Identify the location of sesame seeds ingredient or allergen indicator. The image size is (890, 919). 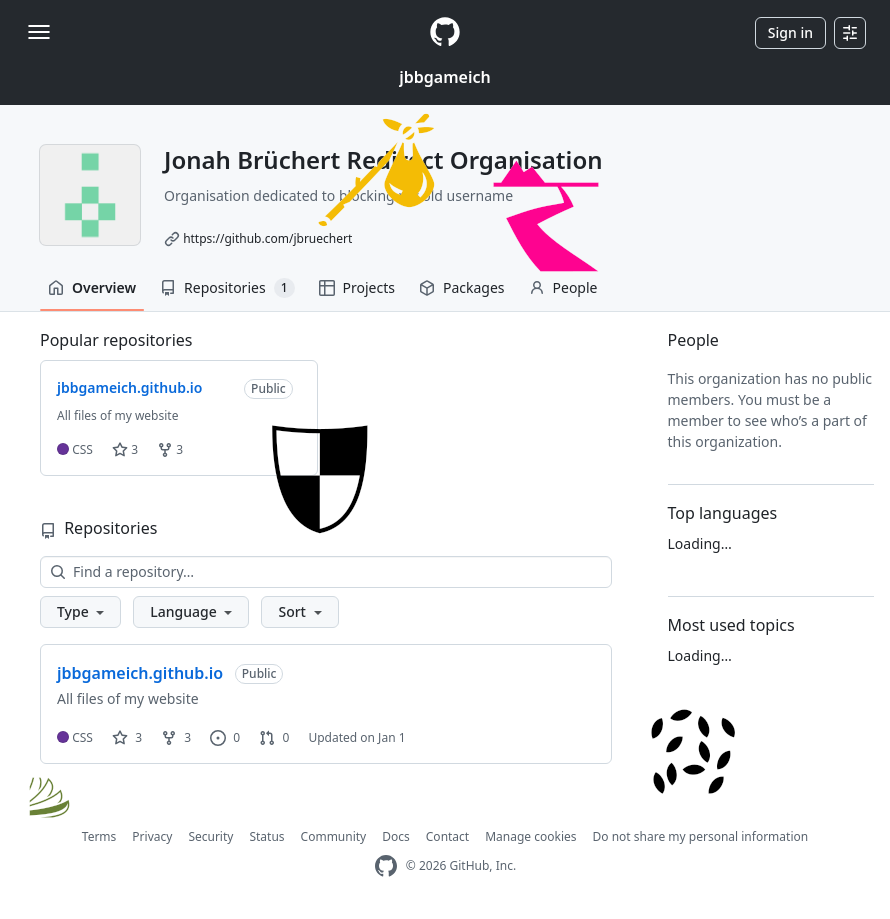
(693, 752).